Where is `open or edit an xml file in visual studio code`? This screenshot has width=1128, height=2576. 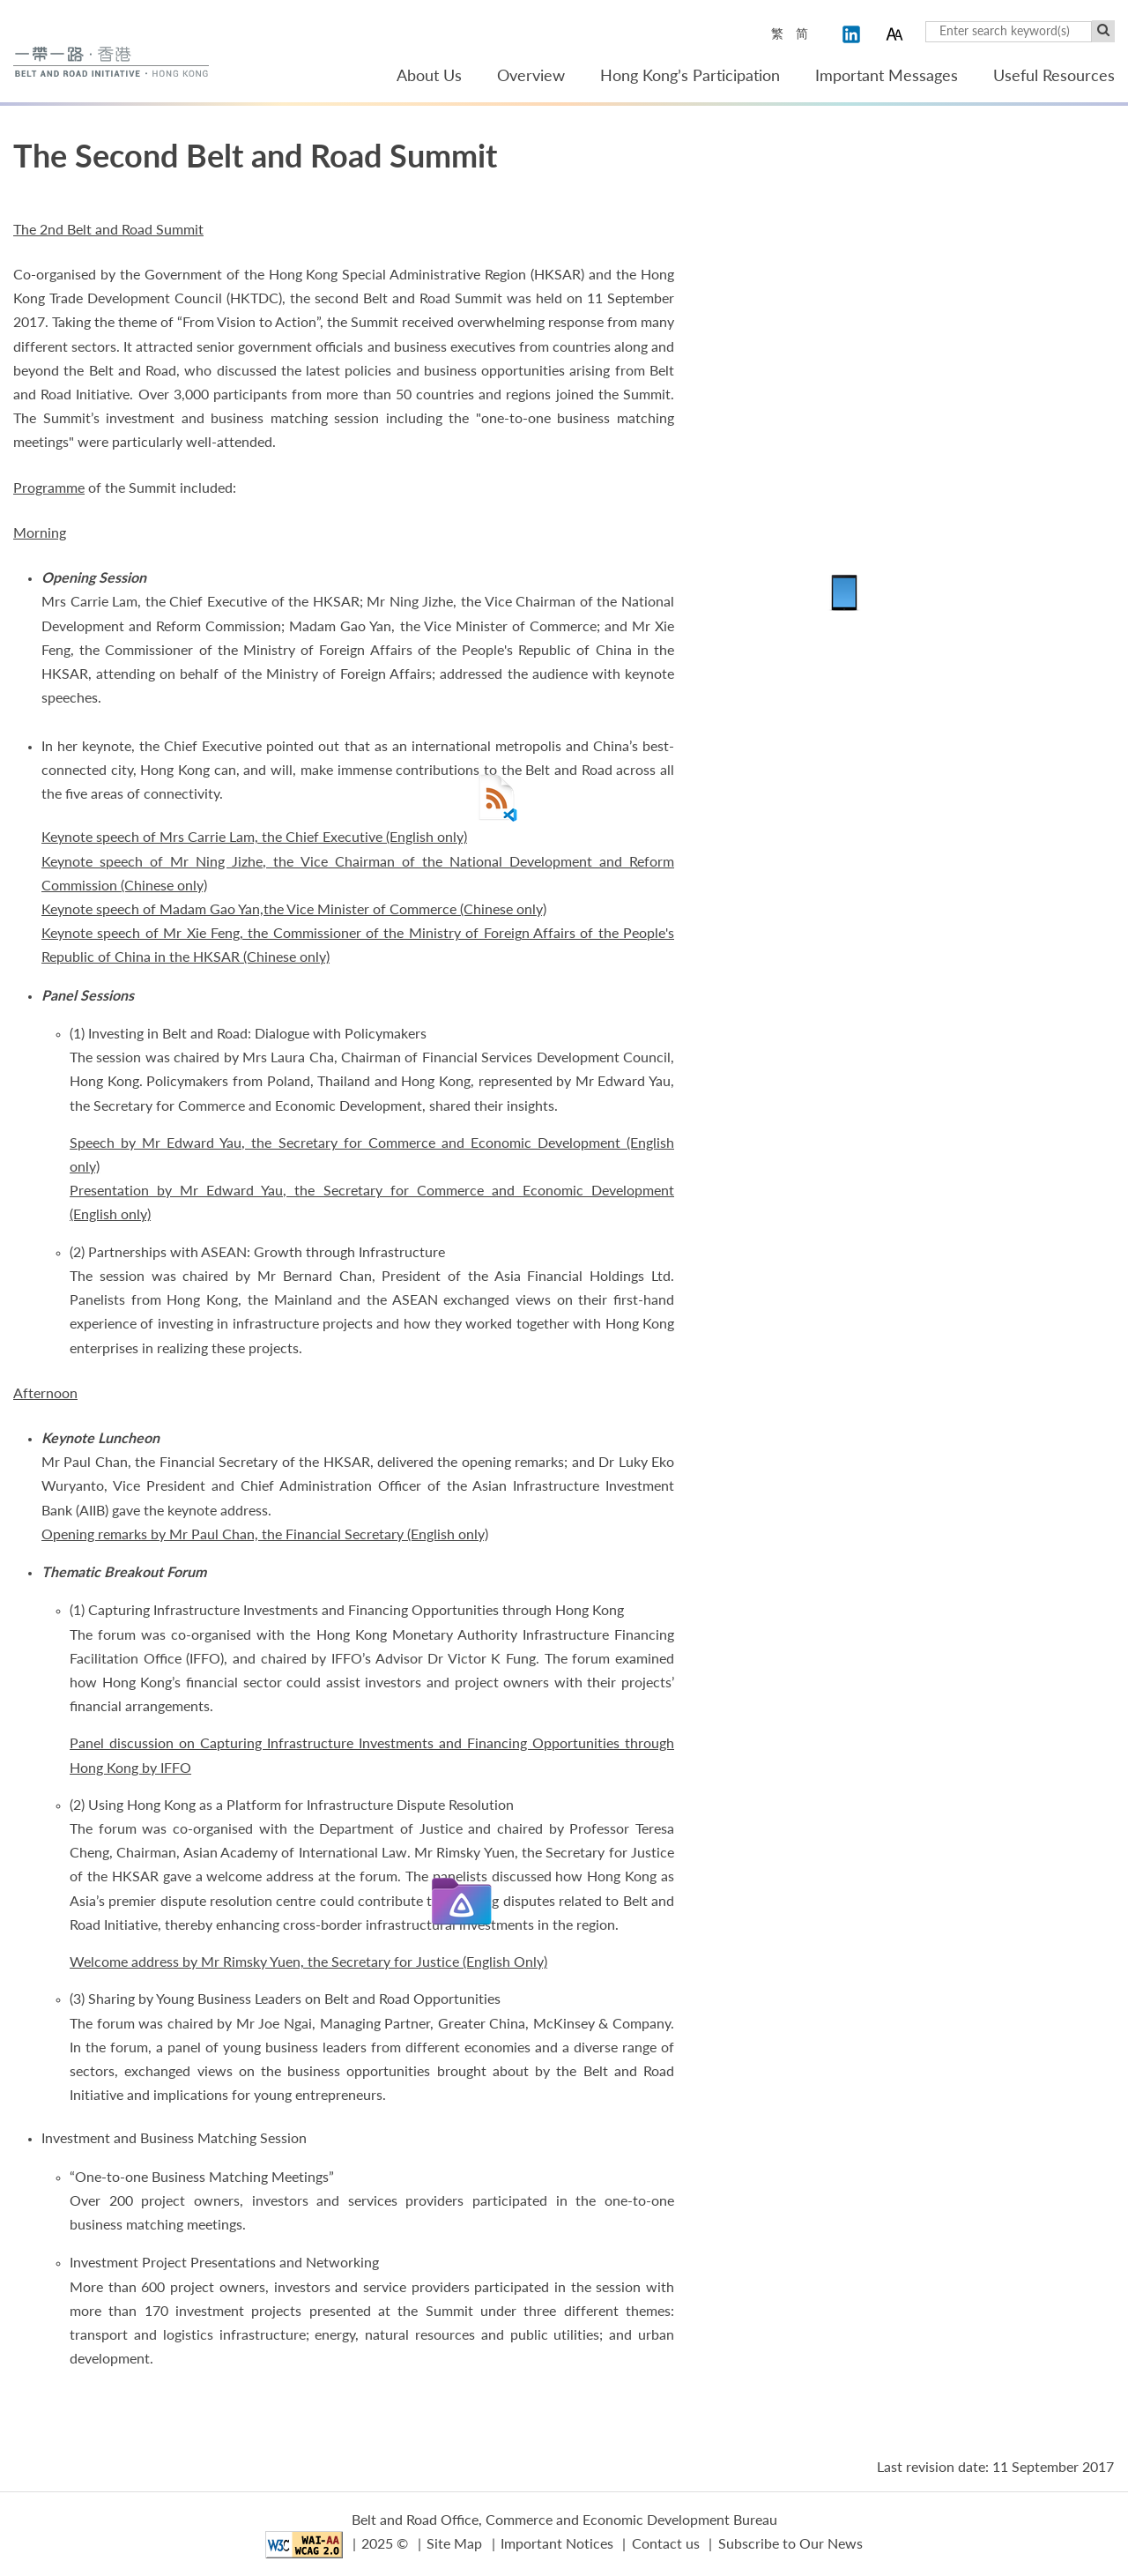
open or edit an xml file in visual studio code is located at coordinates (496, 798).